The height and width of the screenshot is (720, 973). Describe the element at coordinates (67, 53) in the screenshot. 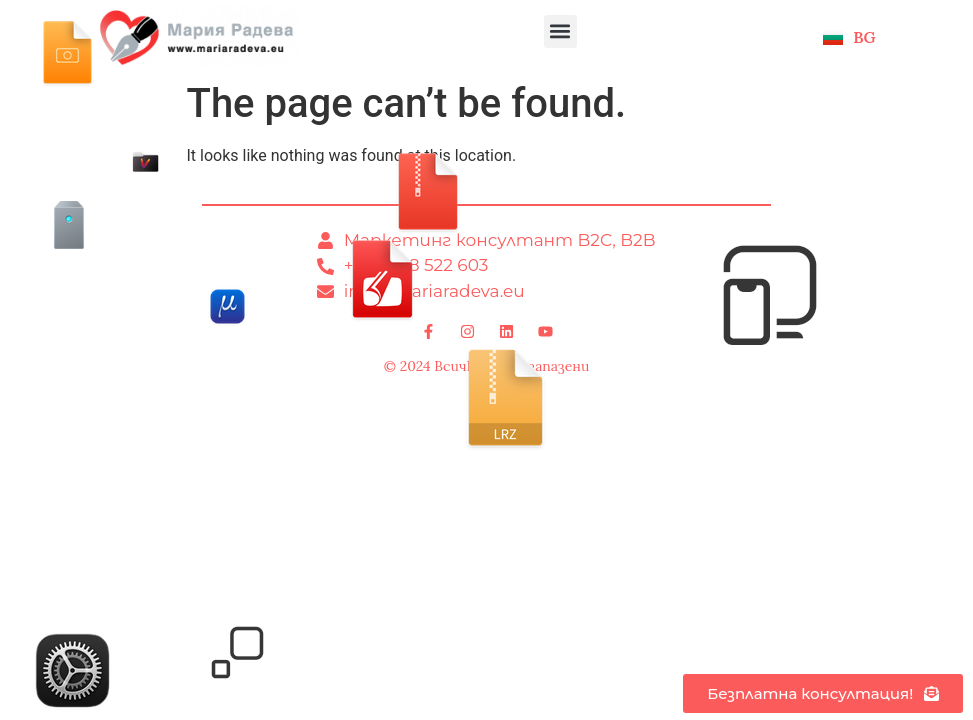

I see `a sketchbook or graphics file` at that location.